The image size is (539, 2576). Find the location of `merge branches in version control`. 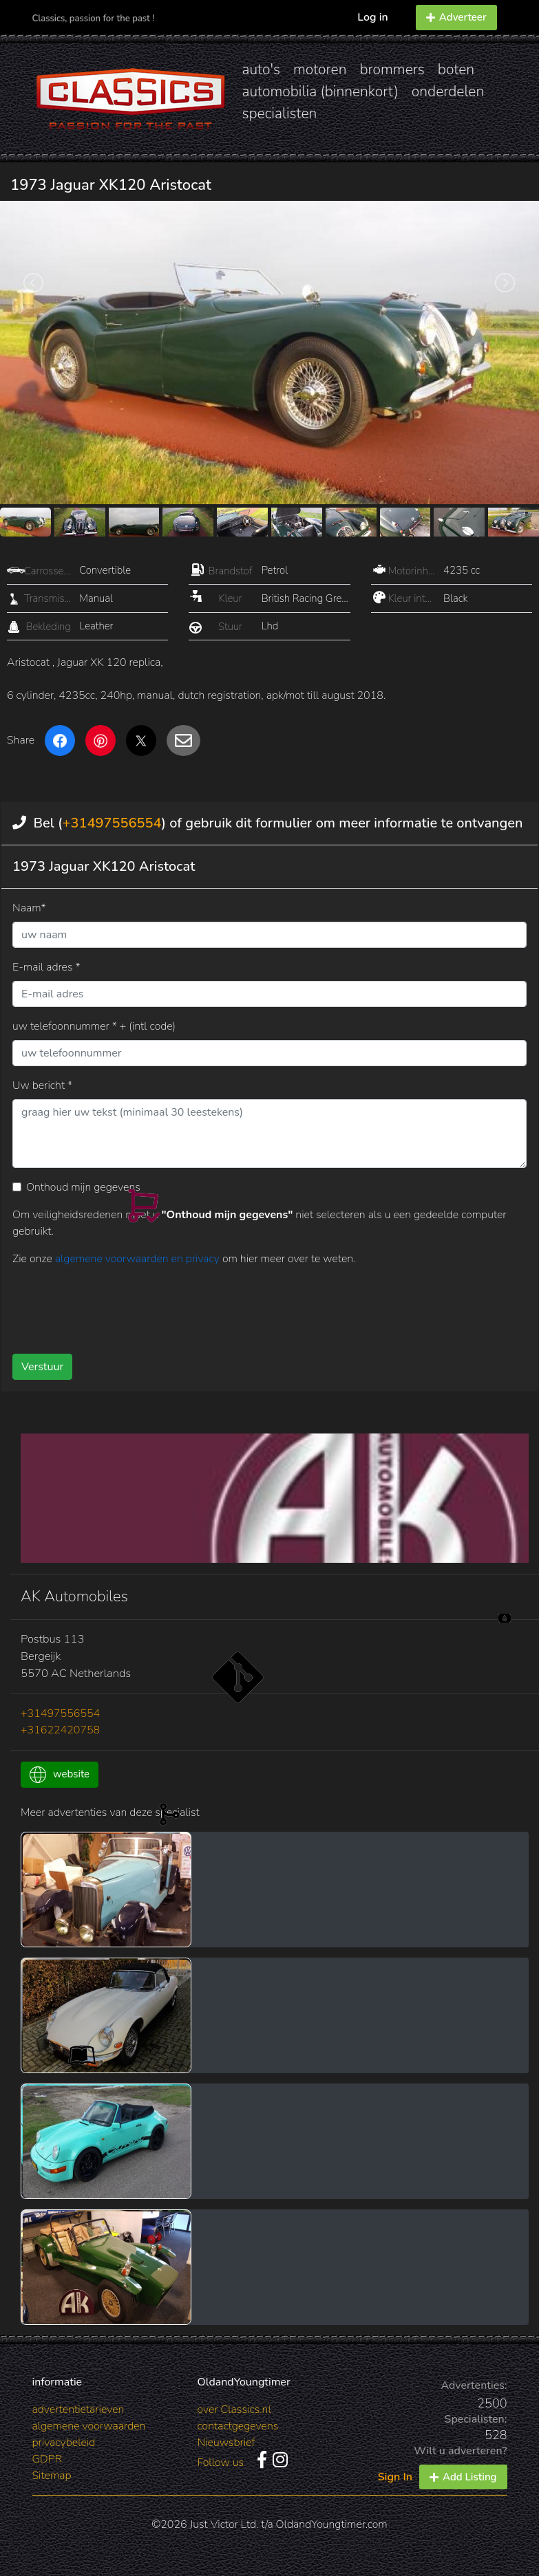

merge branches in version control is located at coordinates (169, 1814).